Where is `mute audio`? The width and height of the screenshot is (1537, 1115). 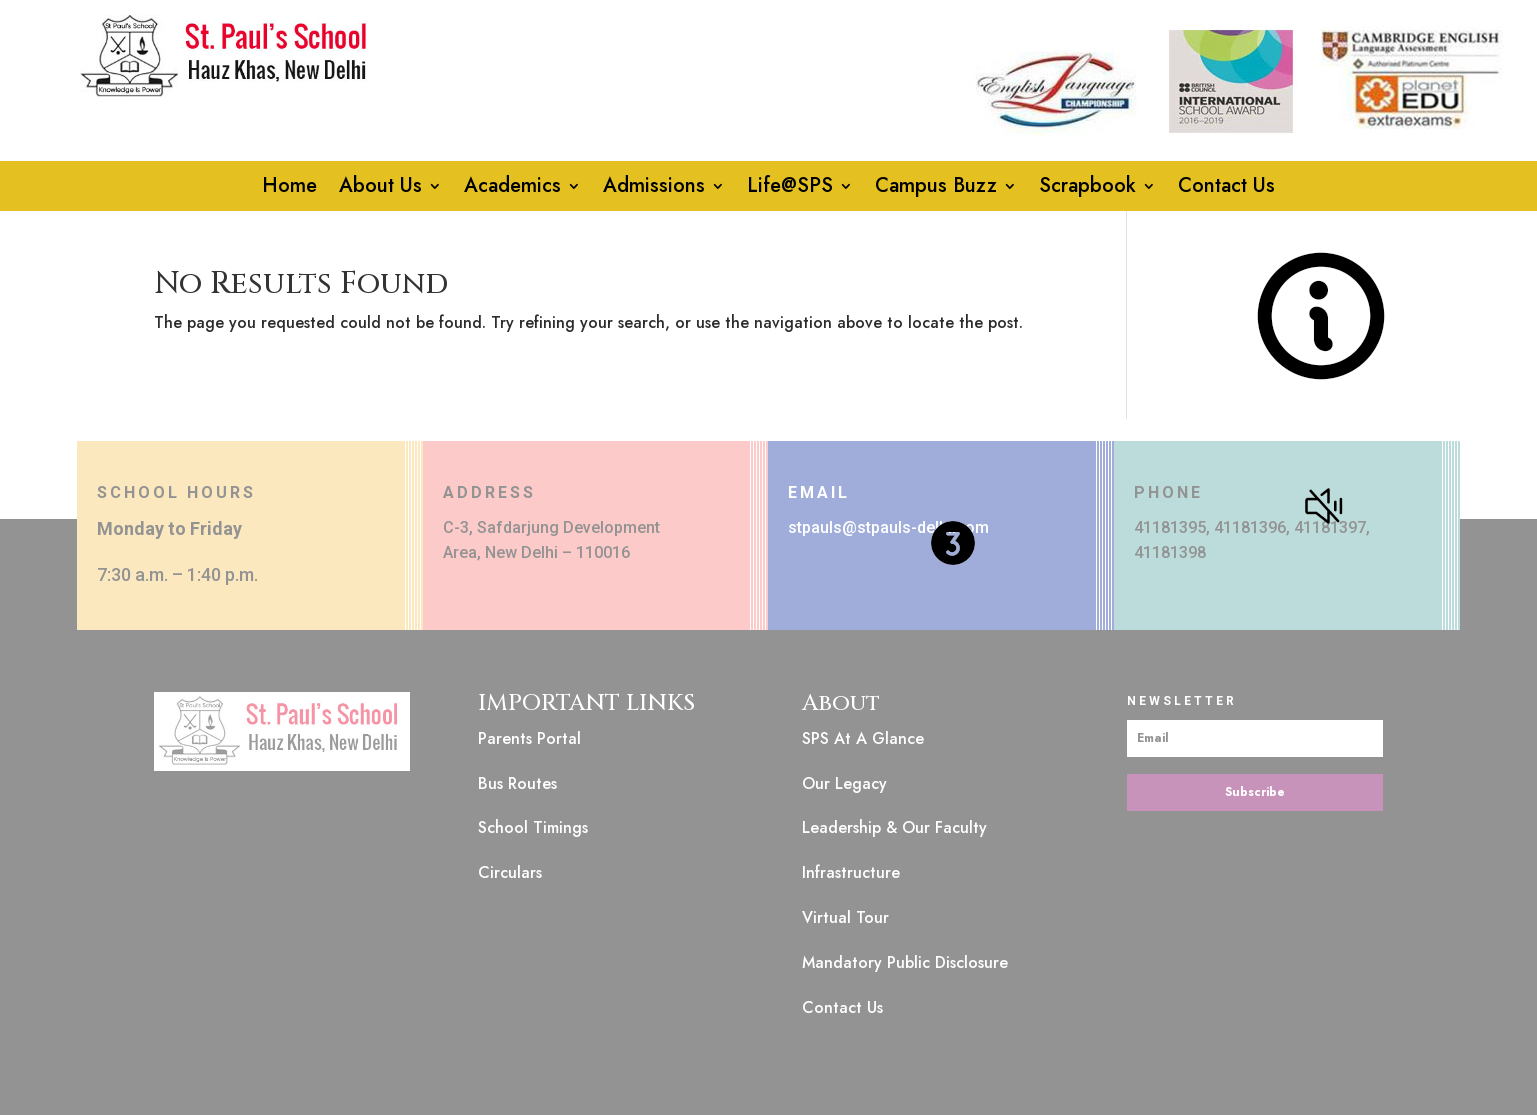
mute audio is located at coordinates (1323, 506).